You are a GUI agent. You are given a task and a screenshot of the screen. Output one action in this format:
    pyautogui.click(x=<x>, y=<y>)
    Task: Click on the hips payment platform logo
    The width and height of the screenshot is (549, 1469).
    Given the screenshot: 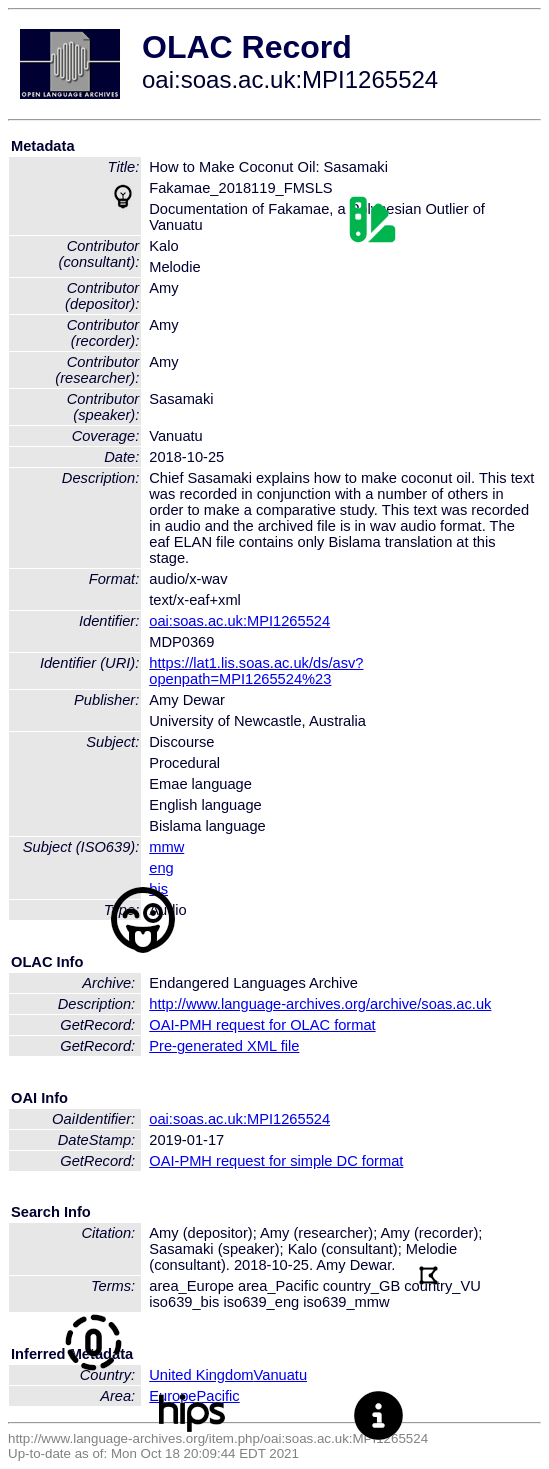 What is the action you would take?
    pyautogui.click(x=192, y=1413)
    